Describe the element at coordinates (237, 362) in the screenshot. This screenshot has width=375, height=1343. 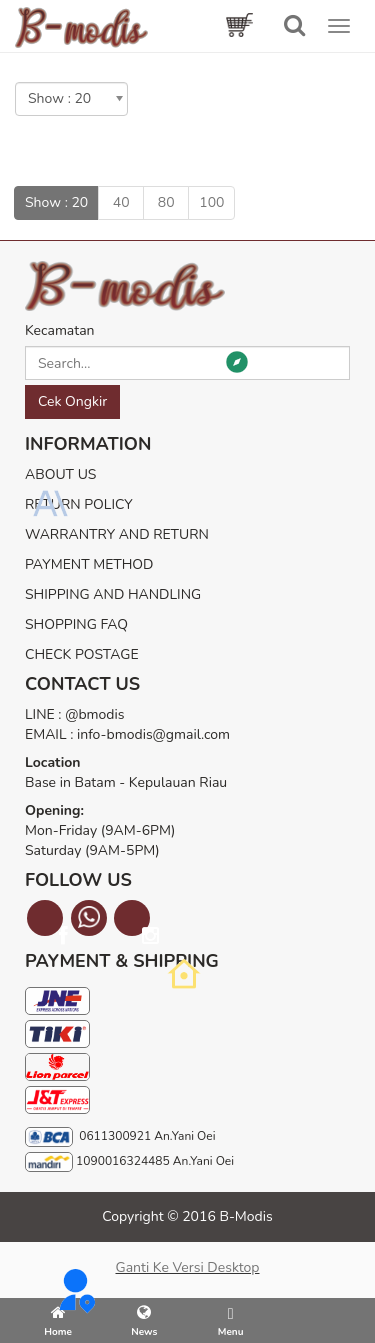
I see `open navigation or compass app` at that location.